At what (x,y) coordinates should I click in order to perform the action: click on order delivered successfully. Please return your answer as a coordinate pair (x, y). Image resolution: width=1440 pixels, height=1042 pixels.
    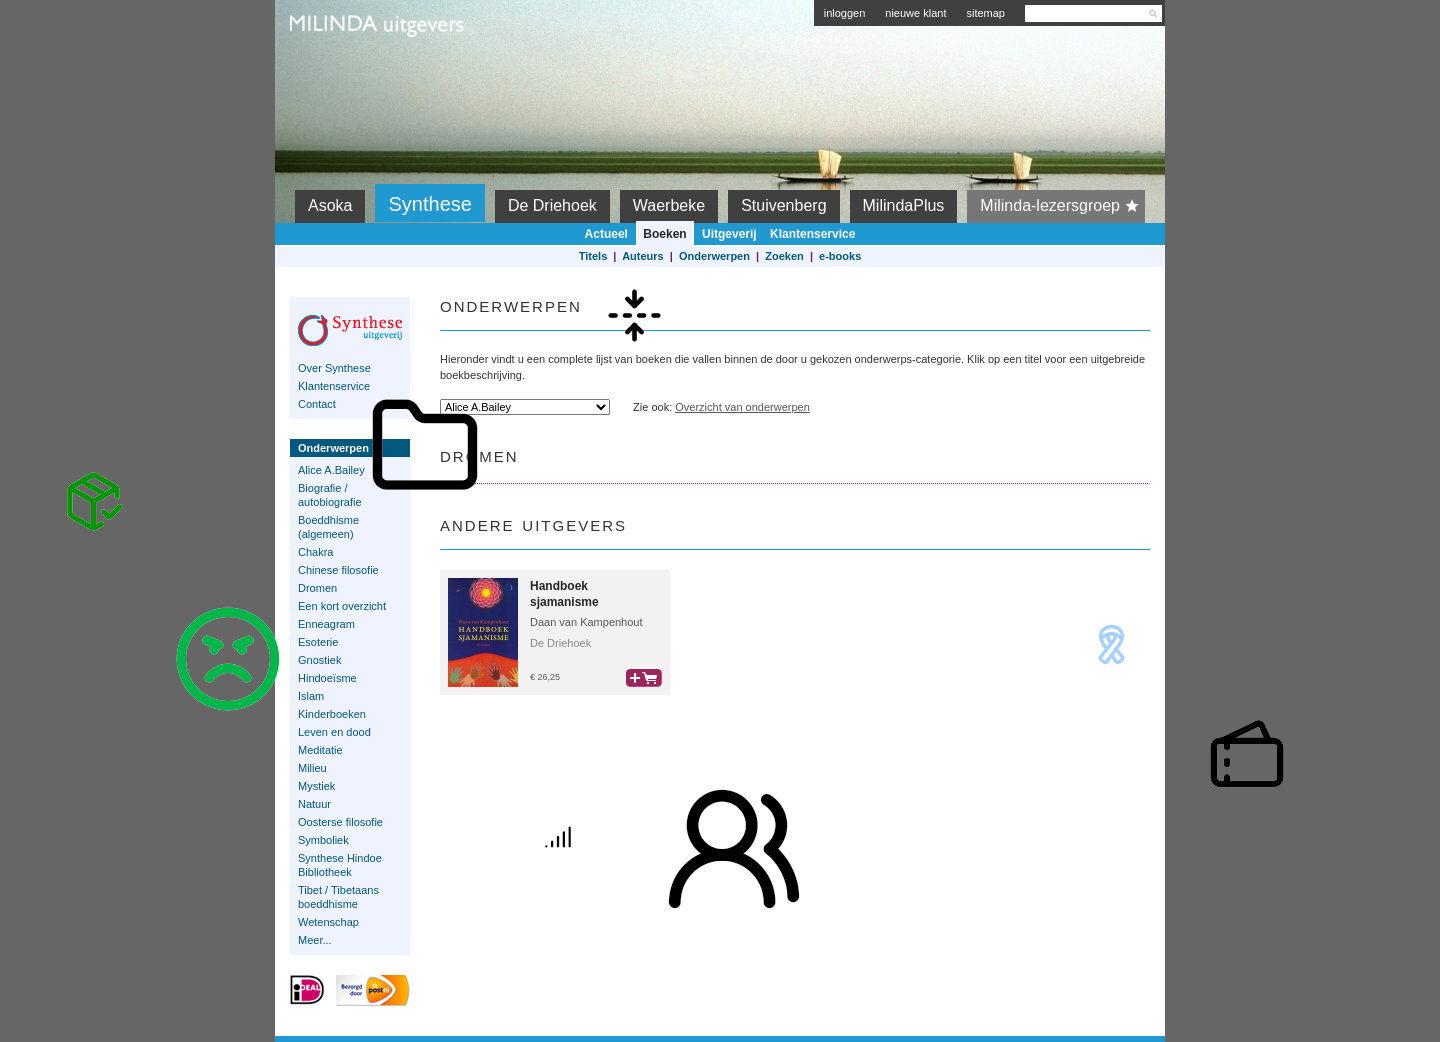
    Looking at the image, I should click on (93, 501).